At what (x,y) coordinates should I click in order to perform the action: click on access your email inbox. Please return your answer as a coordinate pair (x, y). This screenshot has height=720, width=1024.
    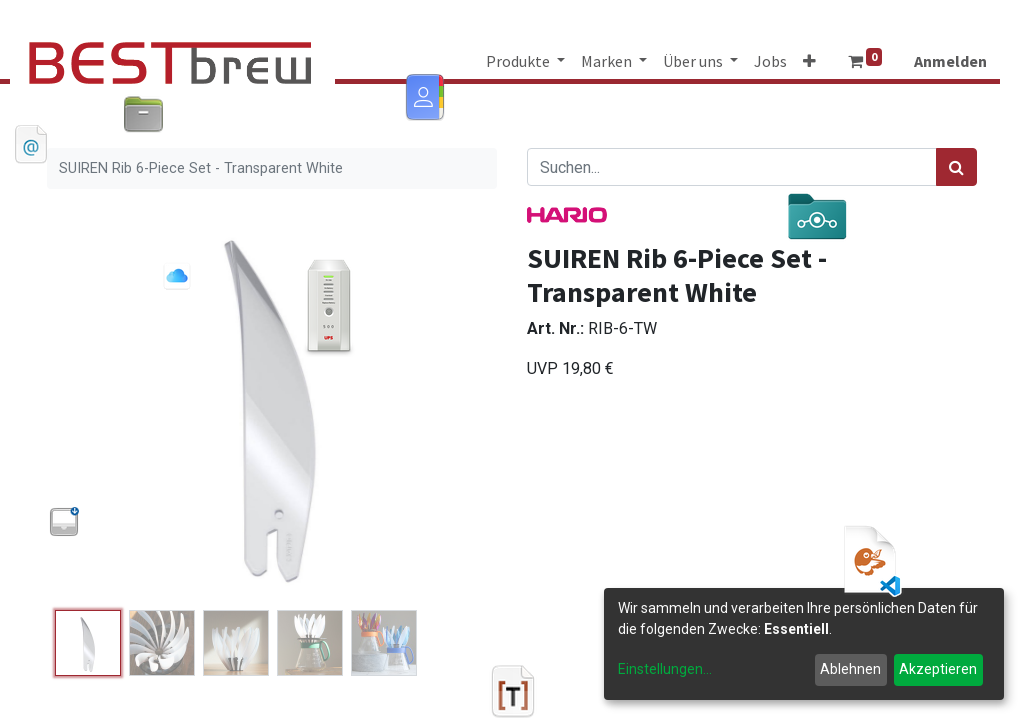
    Looking at the image, I should click on (64, 522).